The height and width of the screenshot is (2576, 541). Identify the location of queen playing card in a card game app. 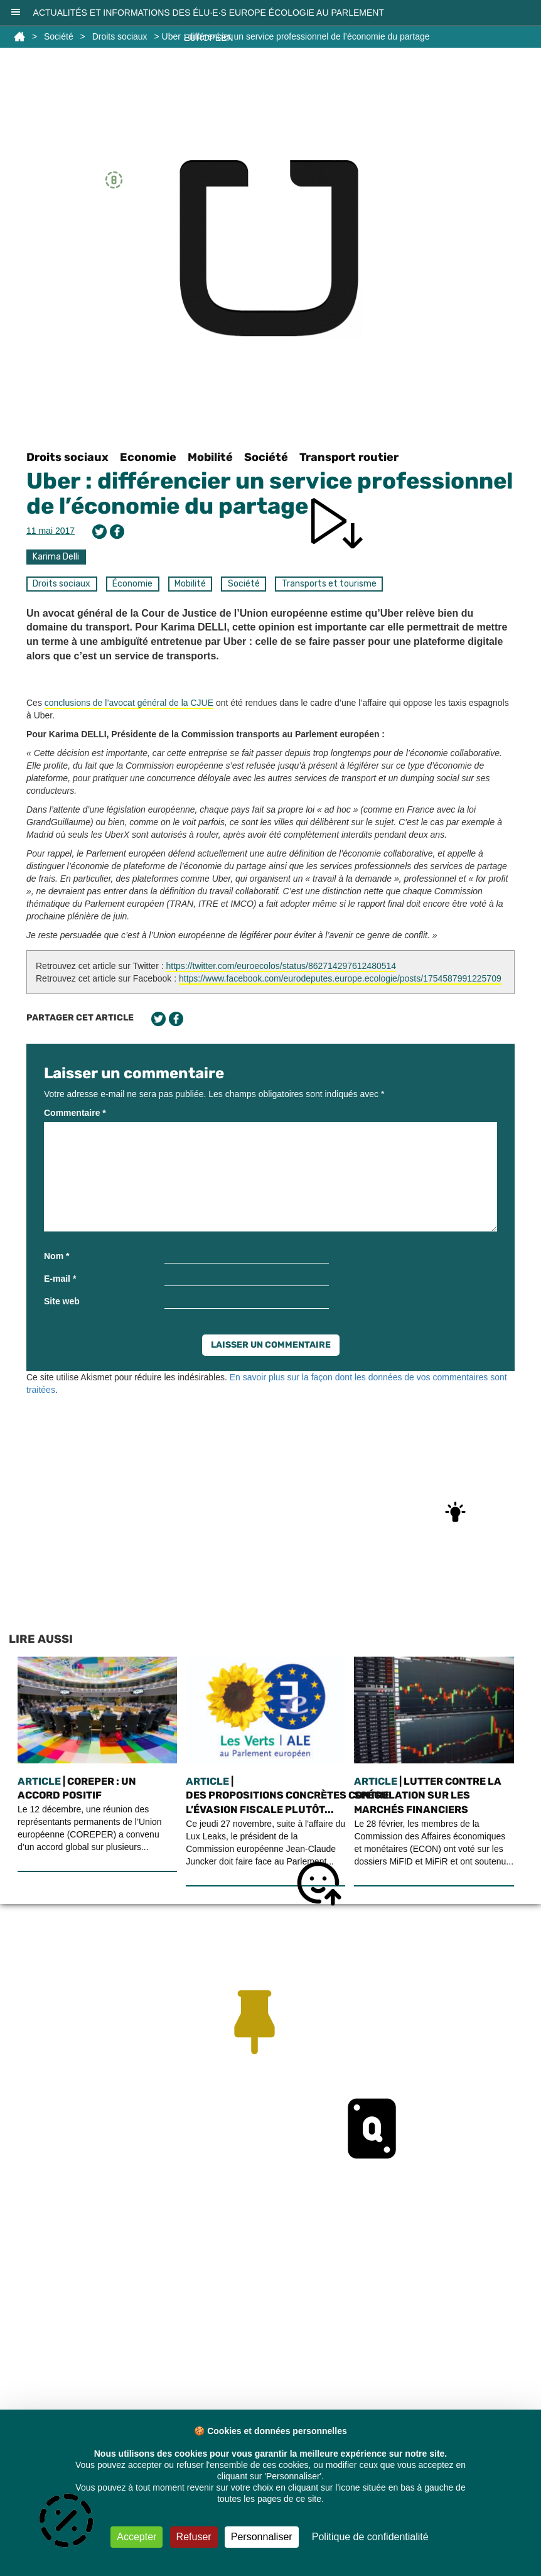
(372, 2128).